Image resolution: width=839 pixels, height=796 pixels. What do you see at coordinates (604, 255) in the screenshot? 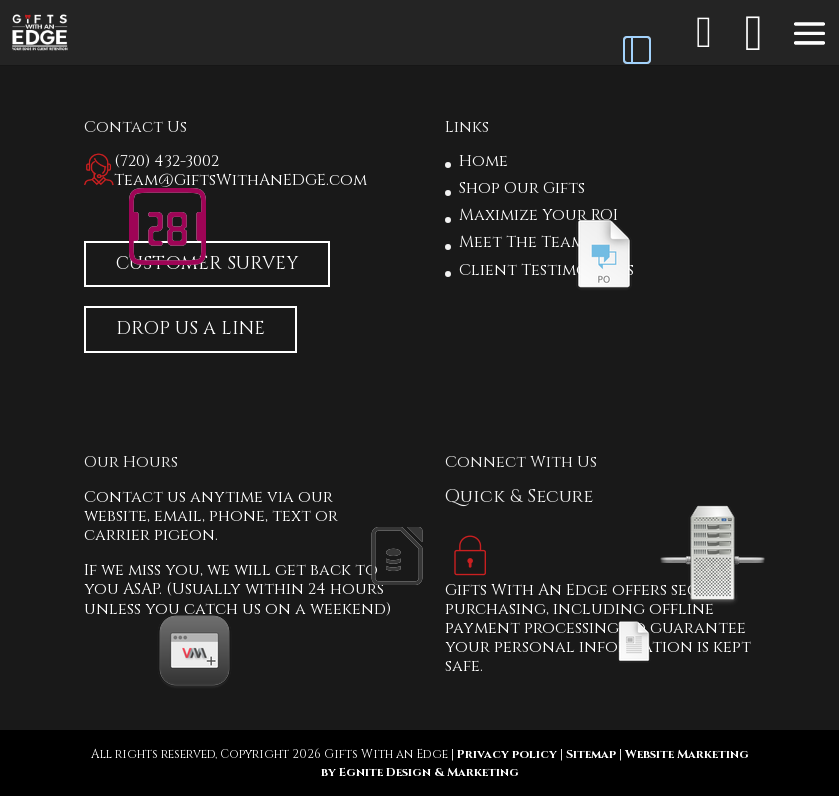
I see `a PO translation file` at bounding box center [604, 255].